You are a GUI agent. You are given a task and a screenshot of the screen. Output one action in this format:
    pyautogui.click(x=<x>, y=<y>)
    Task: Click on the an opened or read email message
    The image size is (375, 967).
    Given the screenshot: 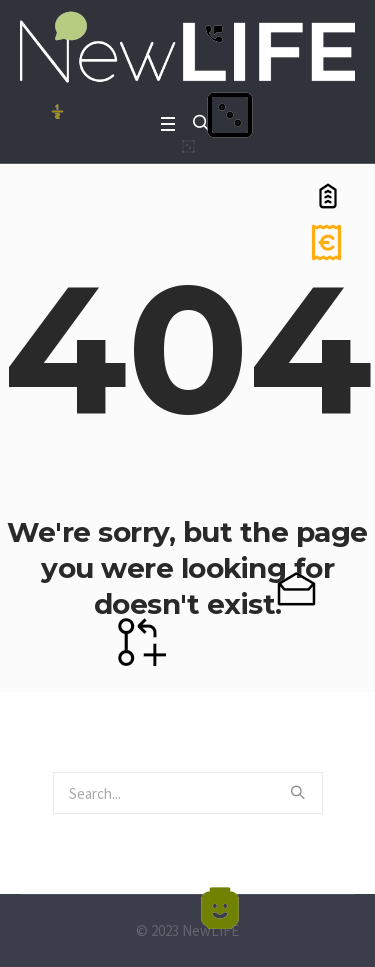 What is the action you would take?
    pyautogui.click(x=296, y=589)
    